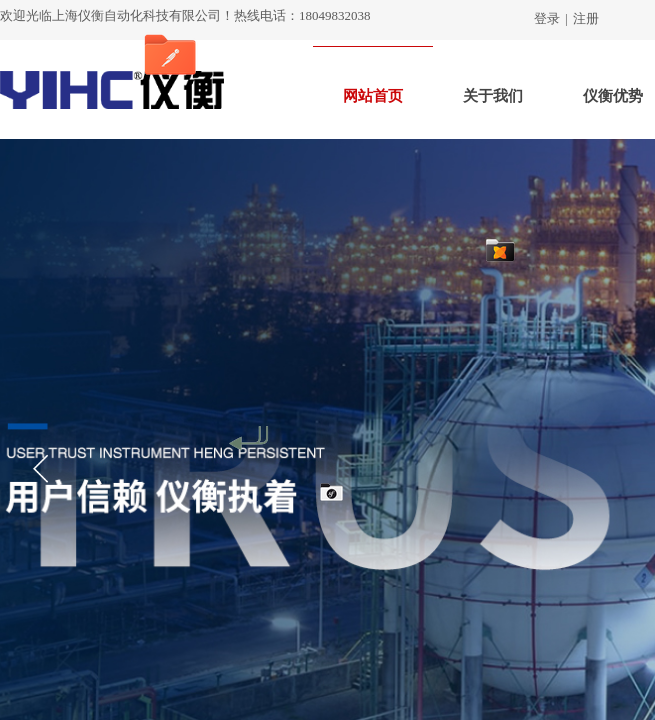 This screenshot has height=720, width=655. I want to click on open symfony project folder, so click(331, 492).